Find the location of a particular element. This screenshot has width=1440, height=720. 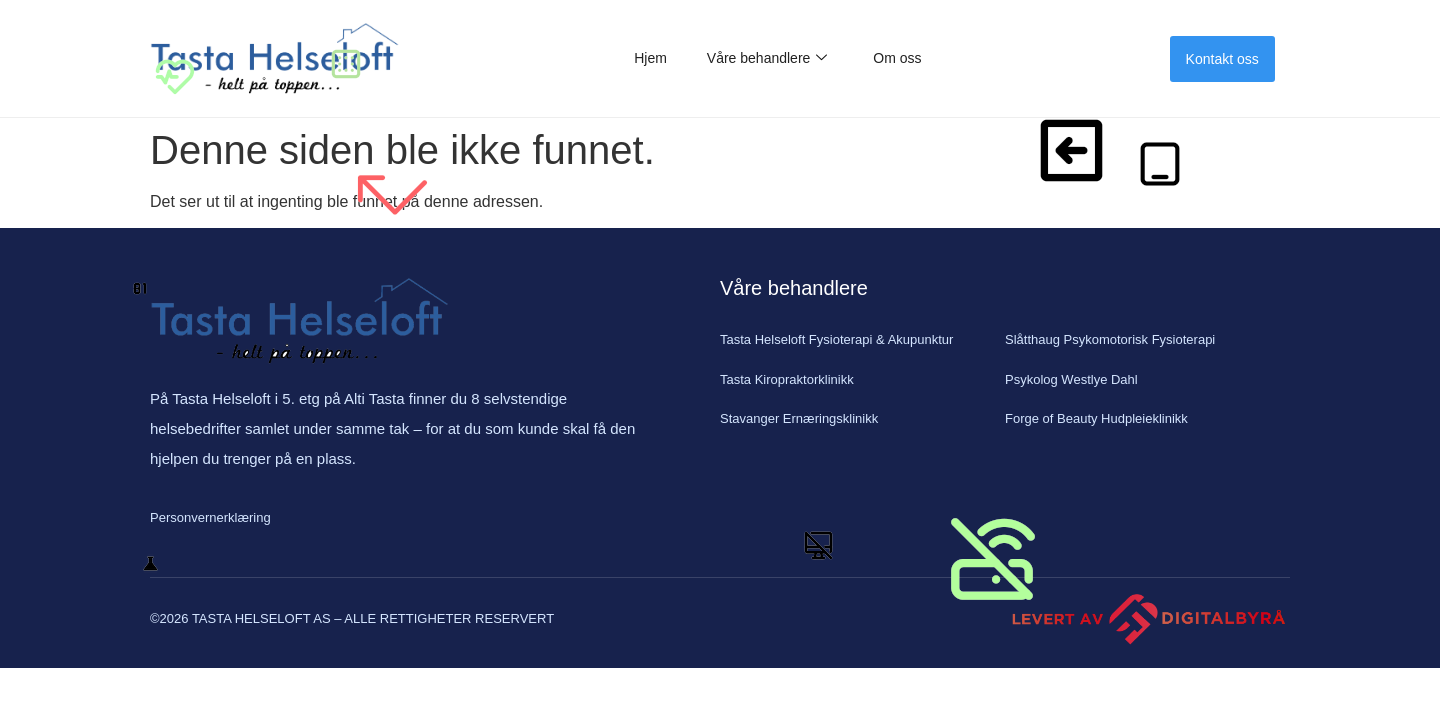

indicates iMac or desktop computer is offline is located at coordinates (818, 545).